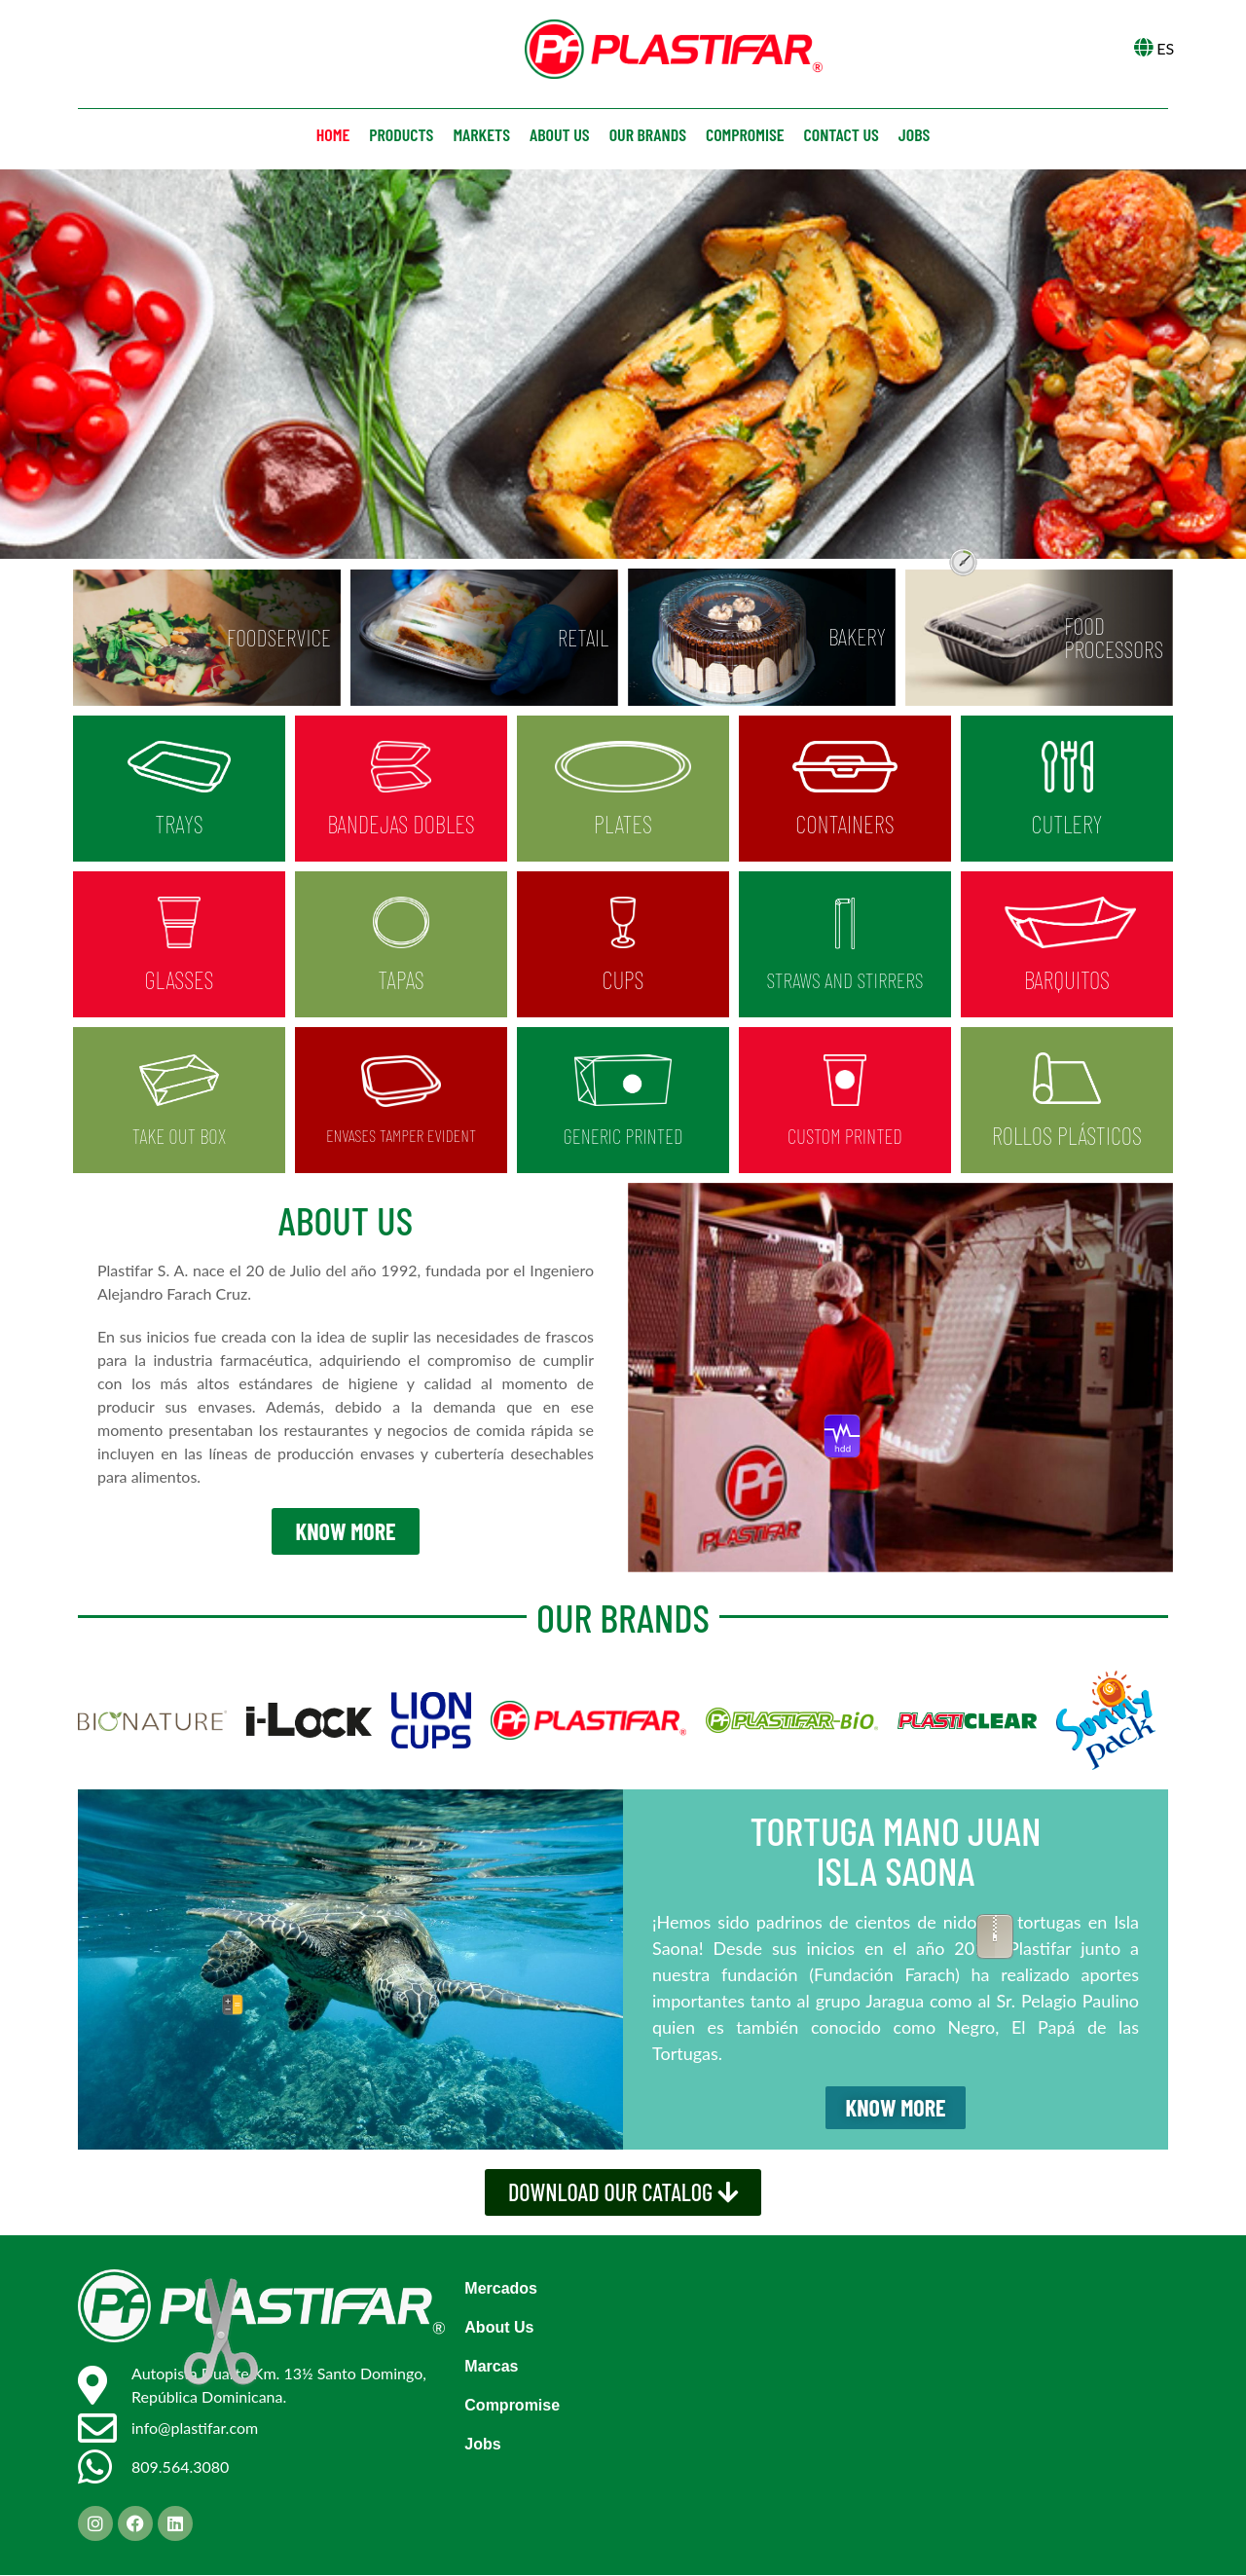 The width and height of the screenshot is (1246, 2576). What do you see at coordinates (963, 562) in the screenshot?
I see `open sysprof system profiler` at bounding box center [963, 562].